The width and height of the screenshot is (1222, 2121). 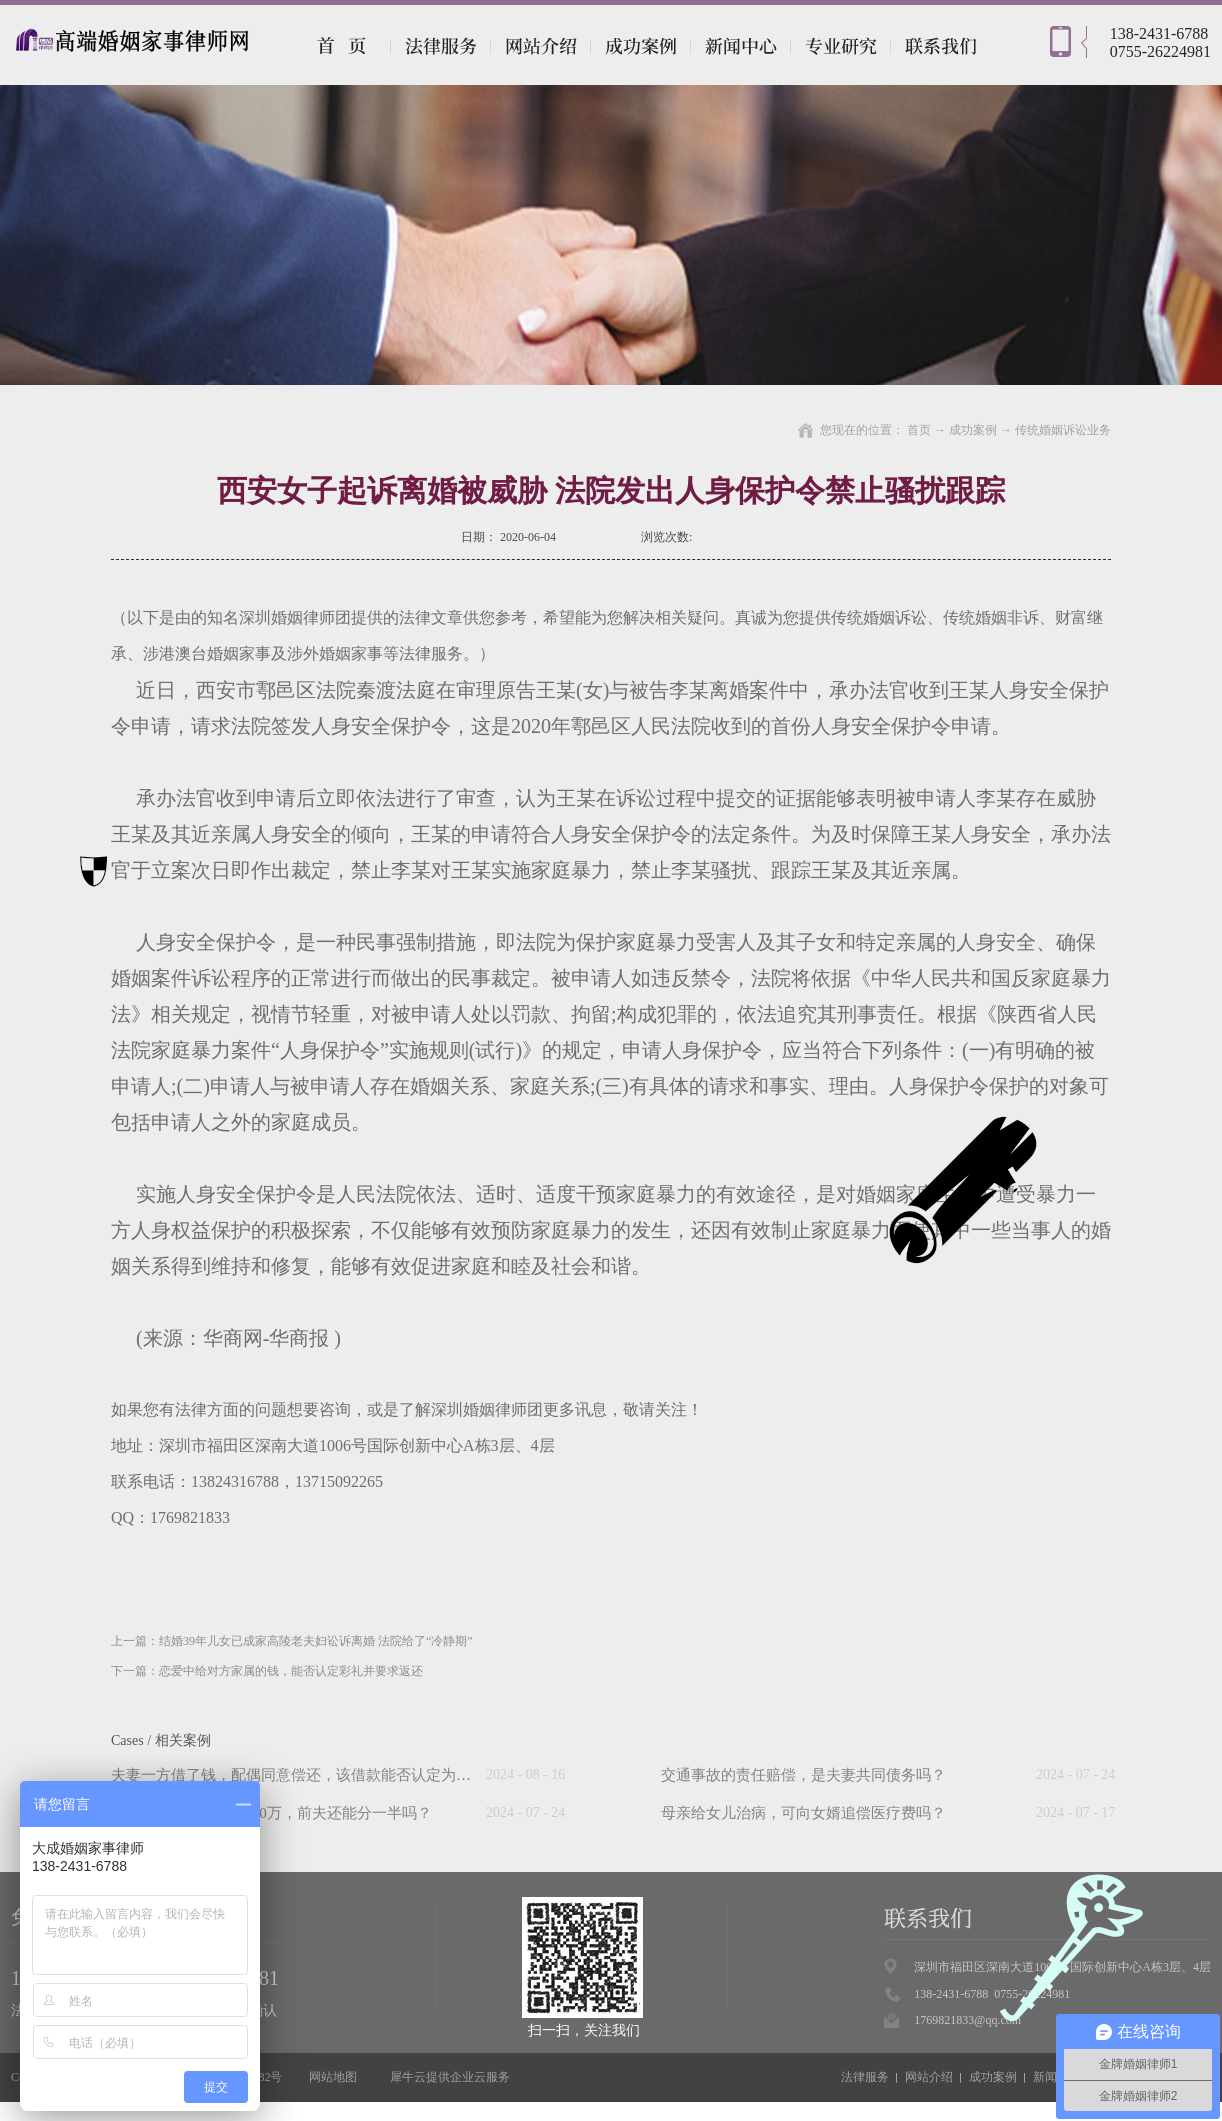 I want to click on view activity log or history, so click(x=963, y=1190).